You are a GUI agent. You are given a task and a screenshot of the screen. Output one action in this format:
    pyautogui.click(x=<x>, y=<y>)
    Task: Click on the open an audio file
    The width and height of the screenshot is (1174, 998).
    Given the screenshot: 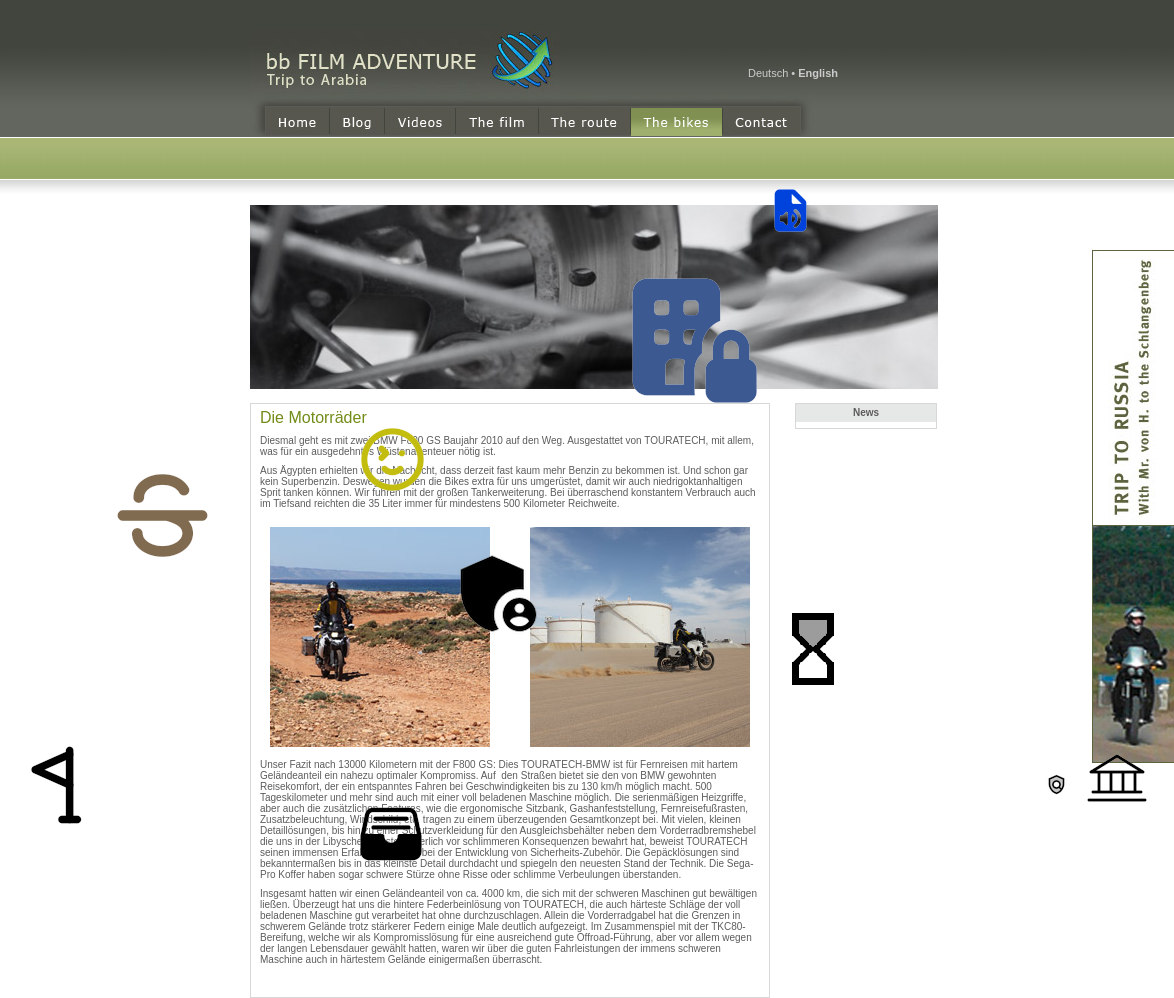 What is the action you would take?
    pyautogui.click(x=790, y=210)
    